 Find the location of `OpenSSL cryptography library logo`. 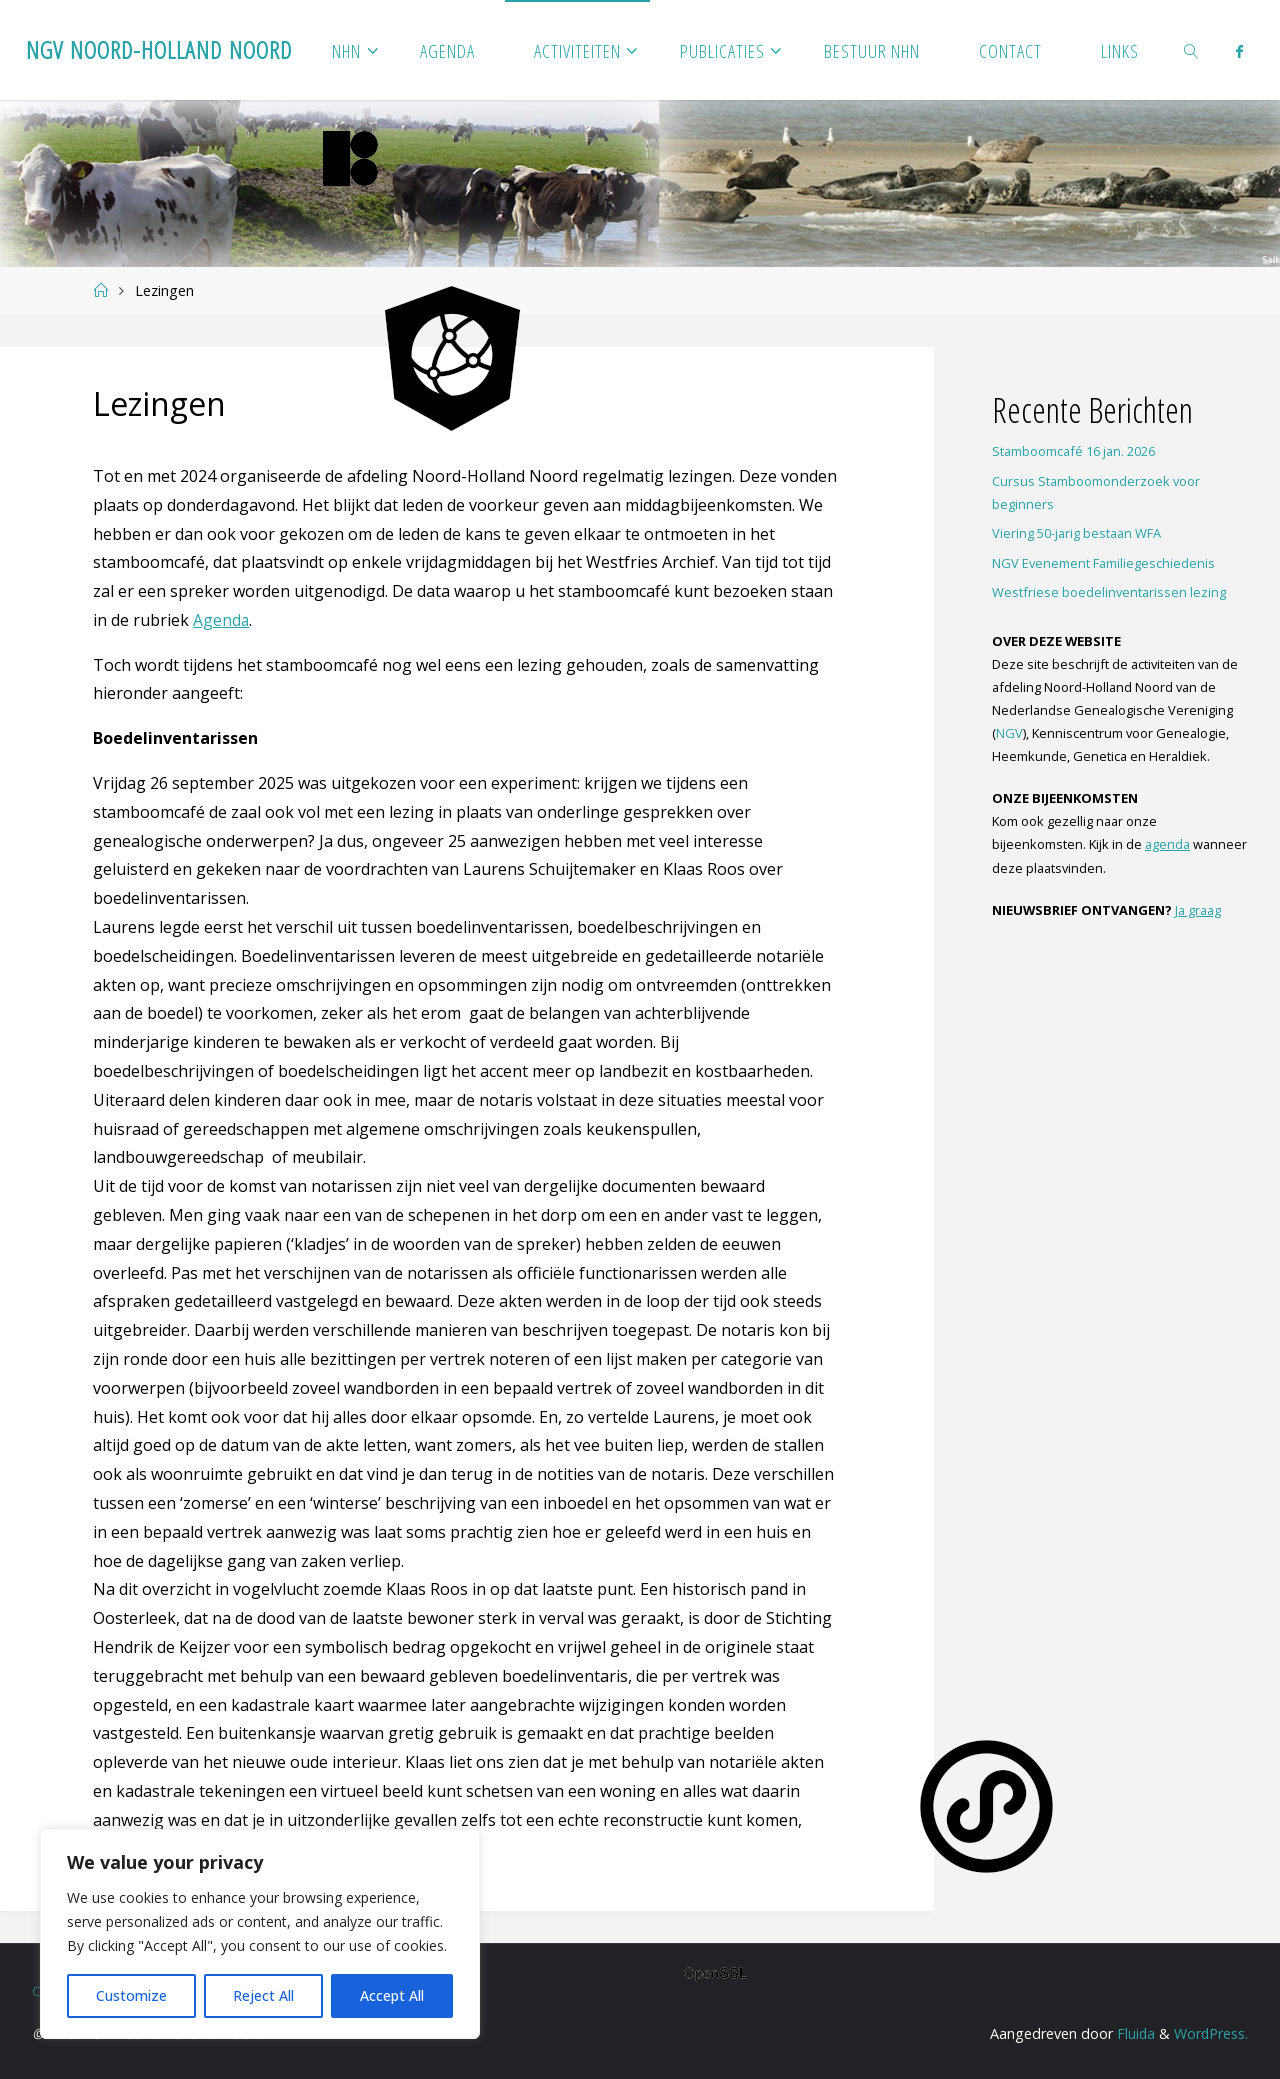

OpenSSL cryptography library logo is located at coordinates (715, 1974).